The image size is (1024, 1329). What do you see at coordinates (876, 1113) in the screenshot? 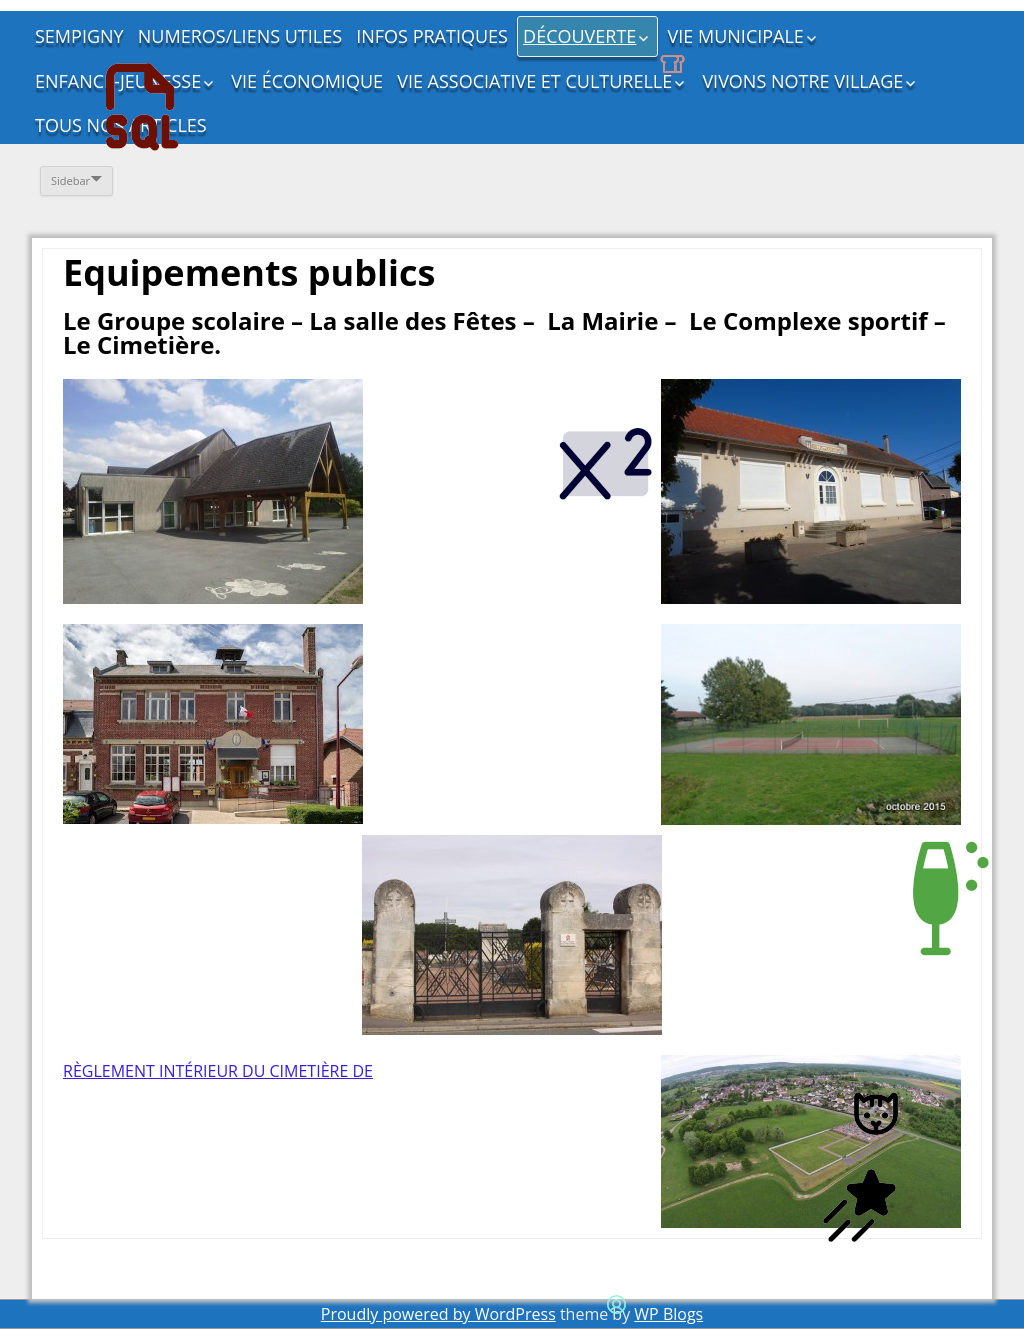
I see `view pet-related content or settings` at bounding box center [876, 1113].